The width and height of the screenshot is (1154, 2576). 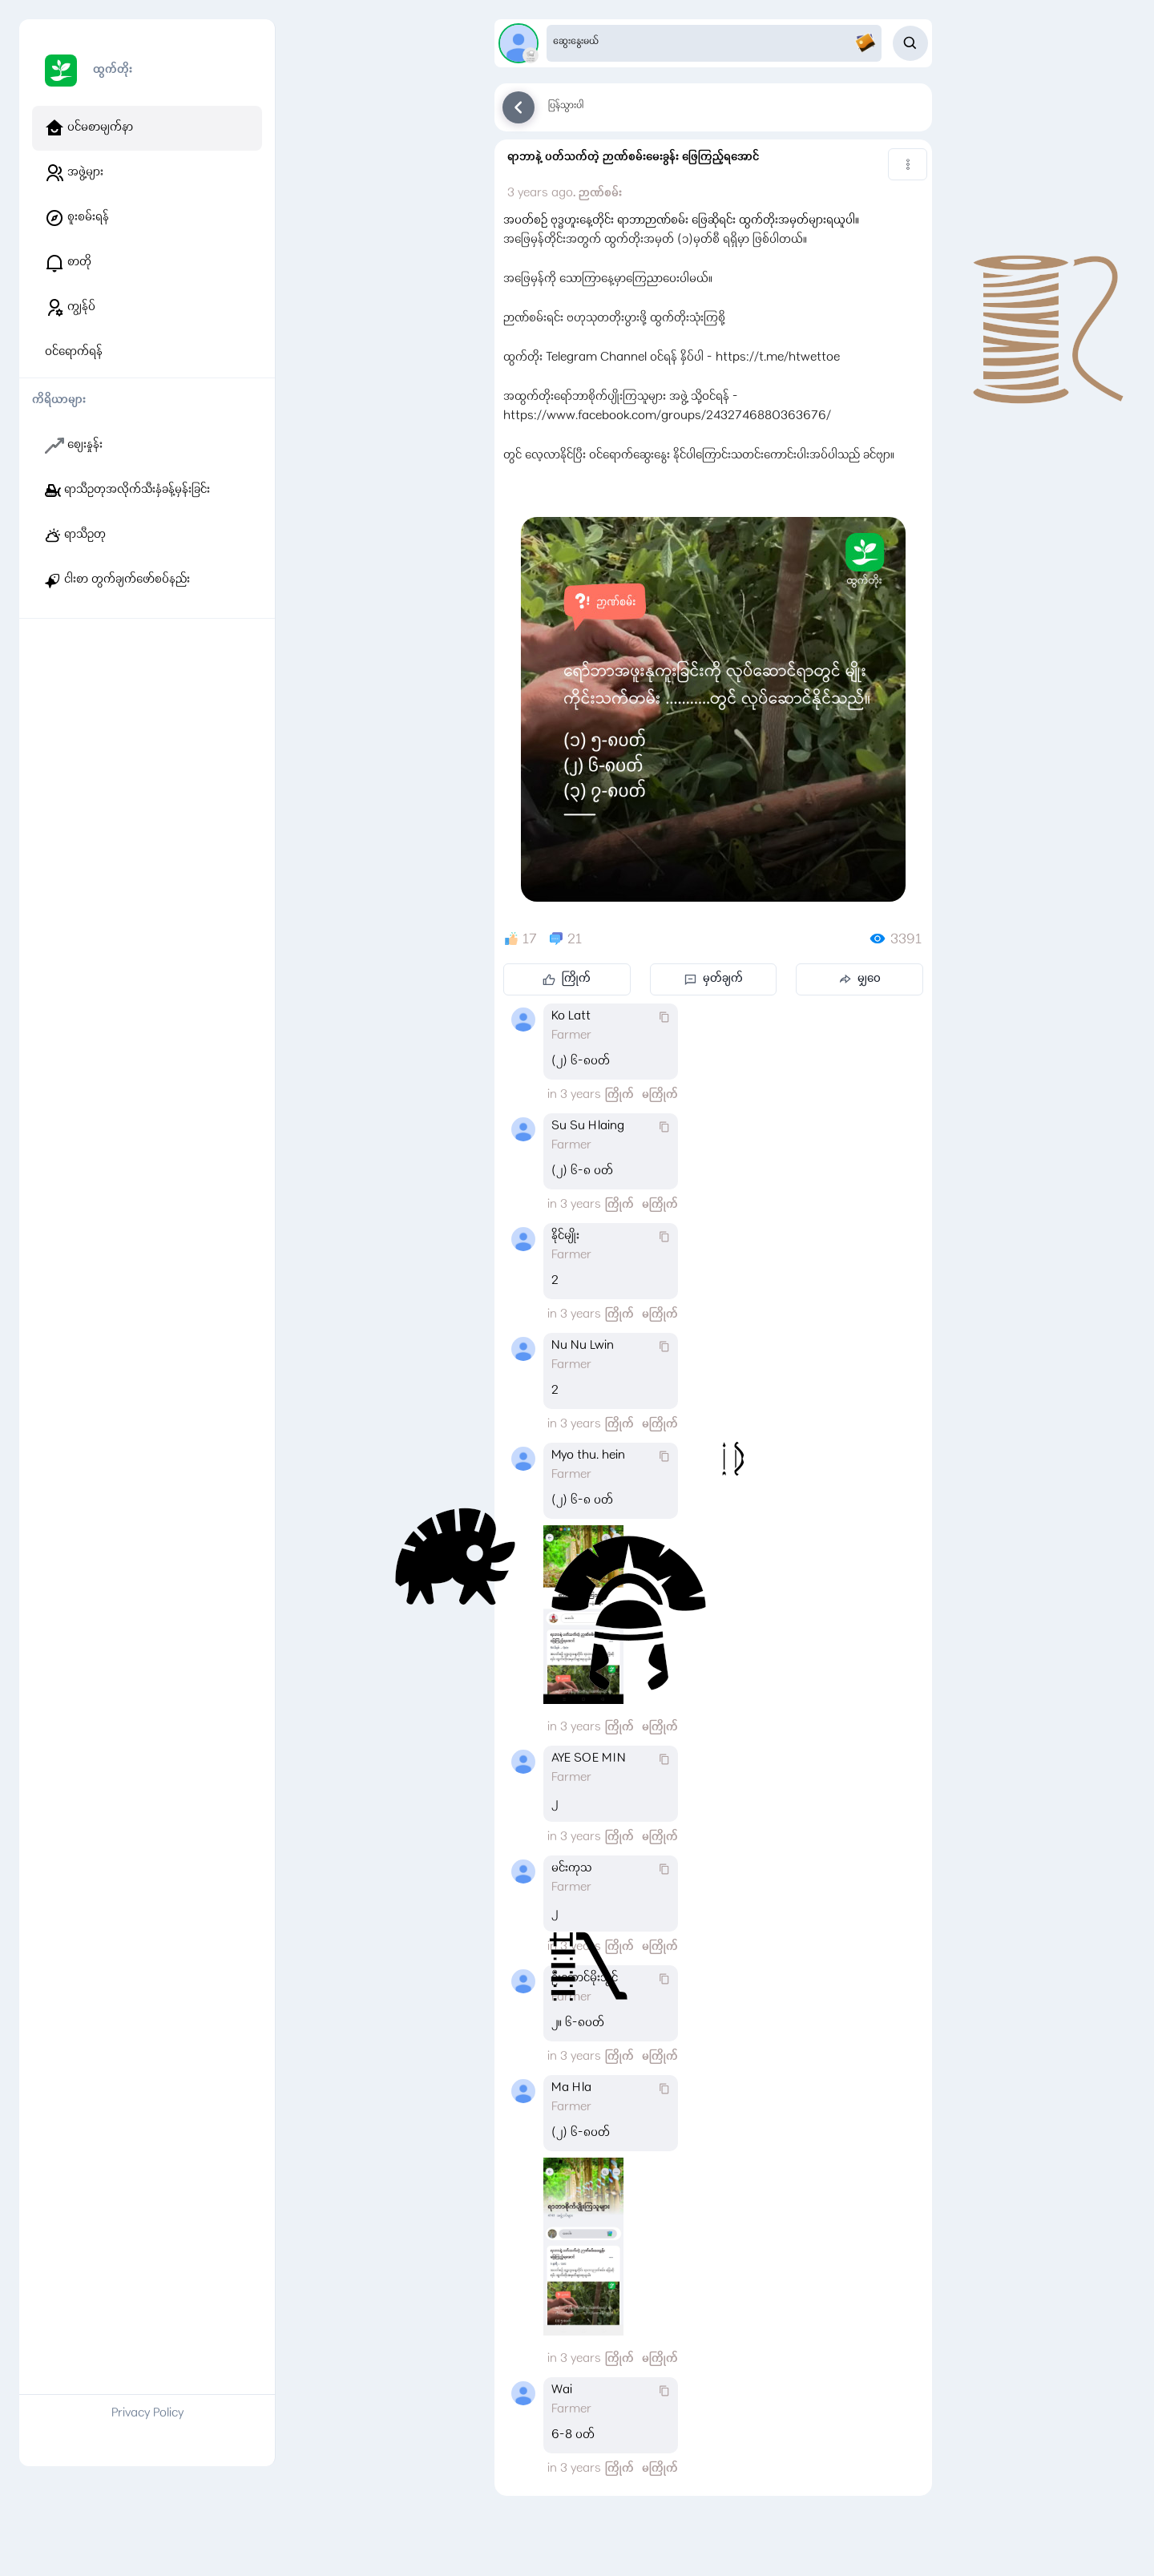 What do you see at coordinates (1048, 329) in the screenshot?
I see `wire or cable inventory item` at bounding box center [1048, 329].